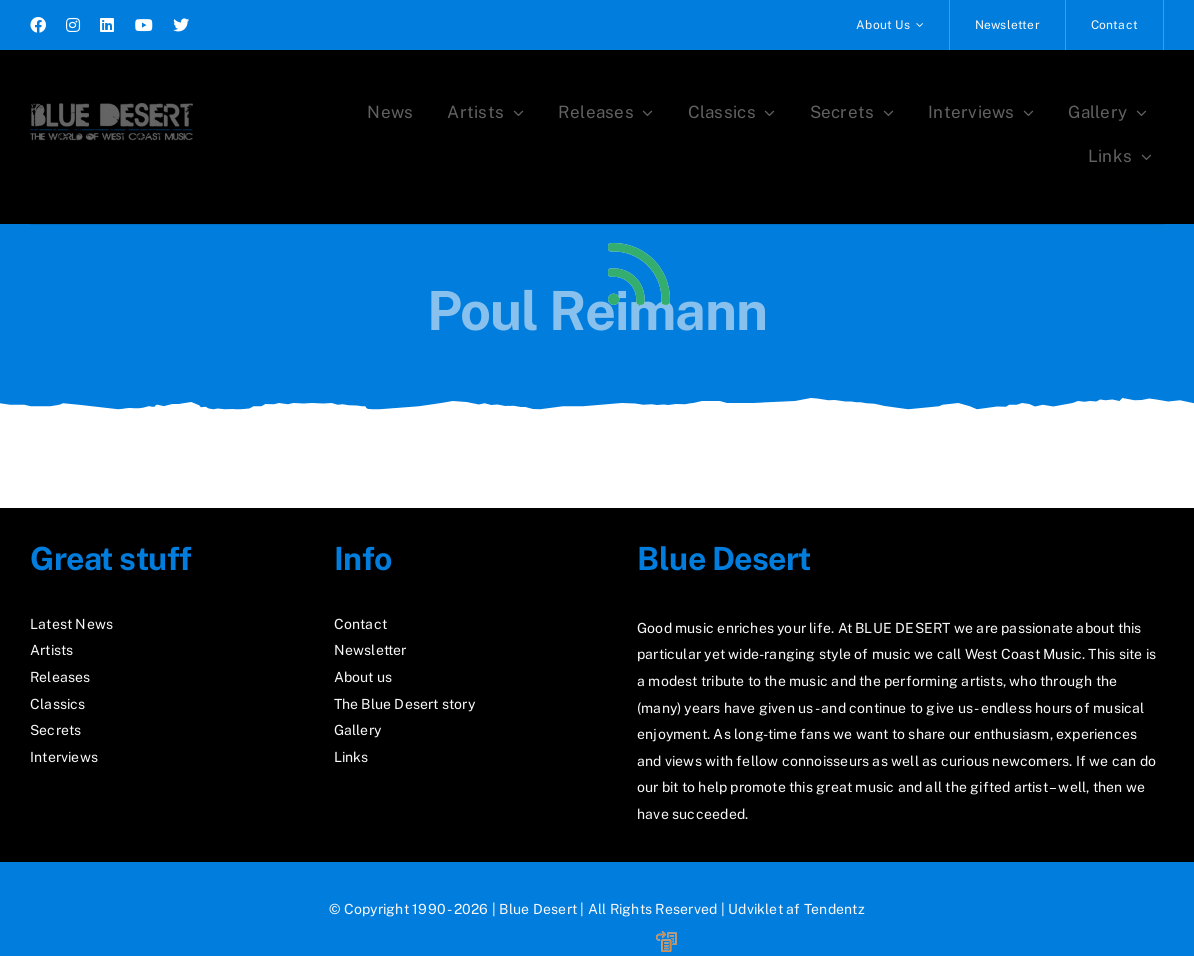 The image size is (1194, 956). I want to click on subscribe to RSS feed, so click(639, 274).